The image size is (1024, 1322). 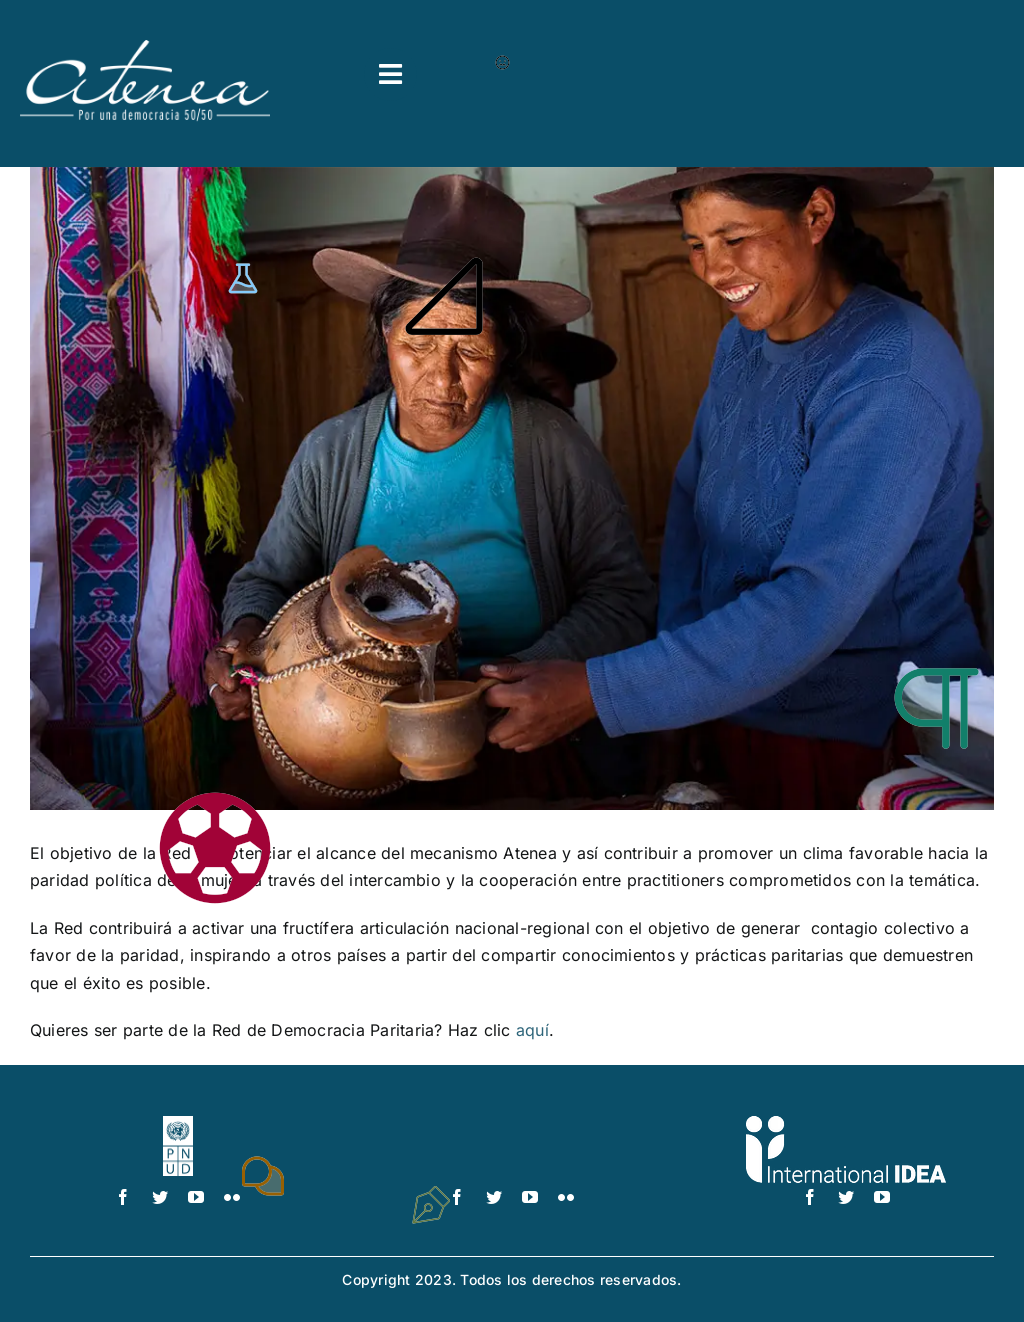 I want to click on access drawing or illustration tools, so click(x=429, y=1207).